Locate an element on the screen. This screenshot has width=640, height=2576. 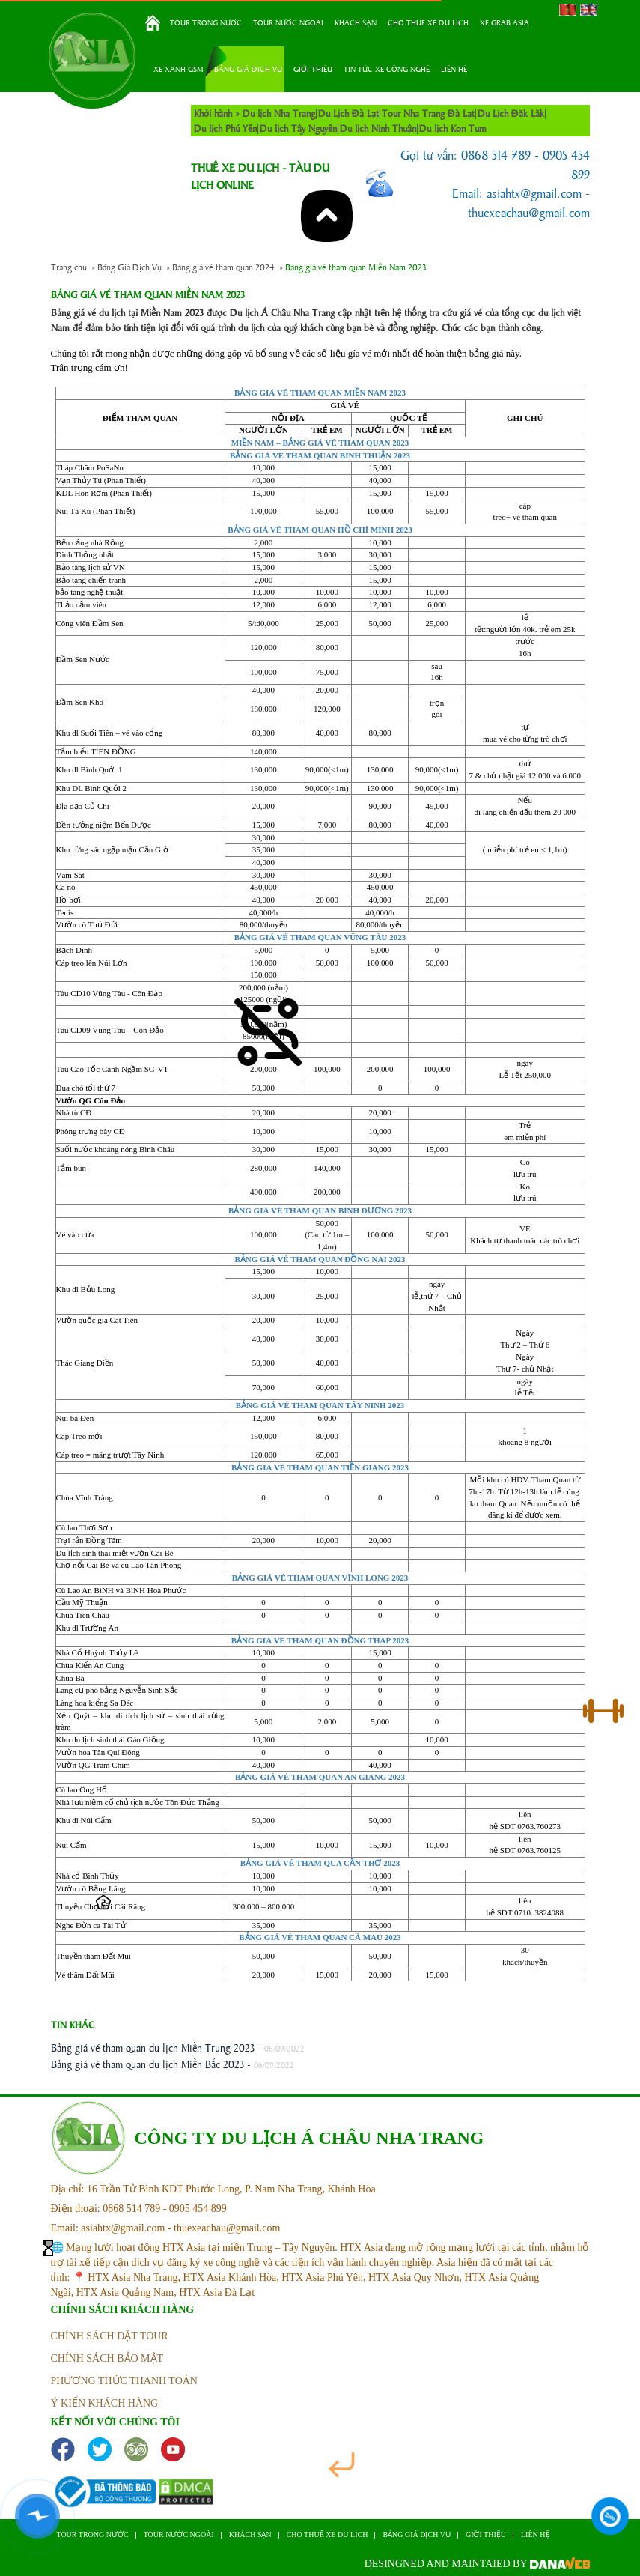
return or enter key is located at coordinates (341, 2464).